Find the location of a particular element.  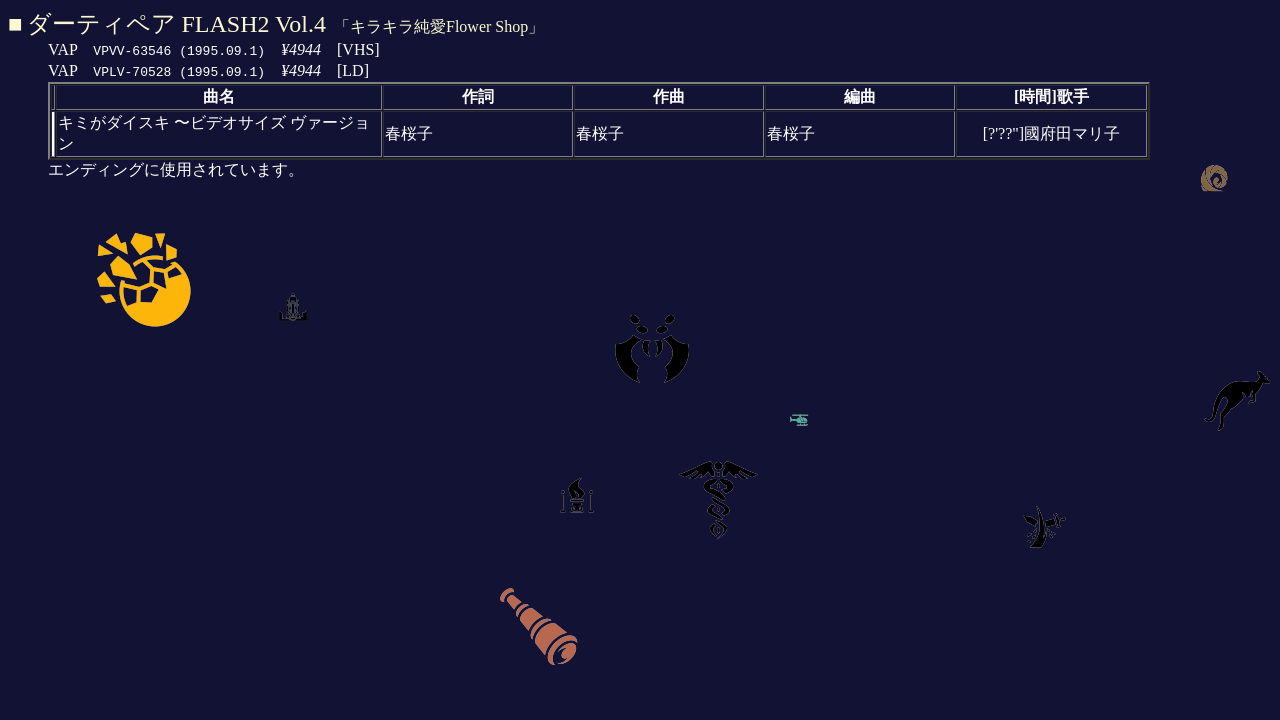

access health or medical features is located at coordinates (718, 500).